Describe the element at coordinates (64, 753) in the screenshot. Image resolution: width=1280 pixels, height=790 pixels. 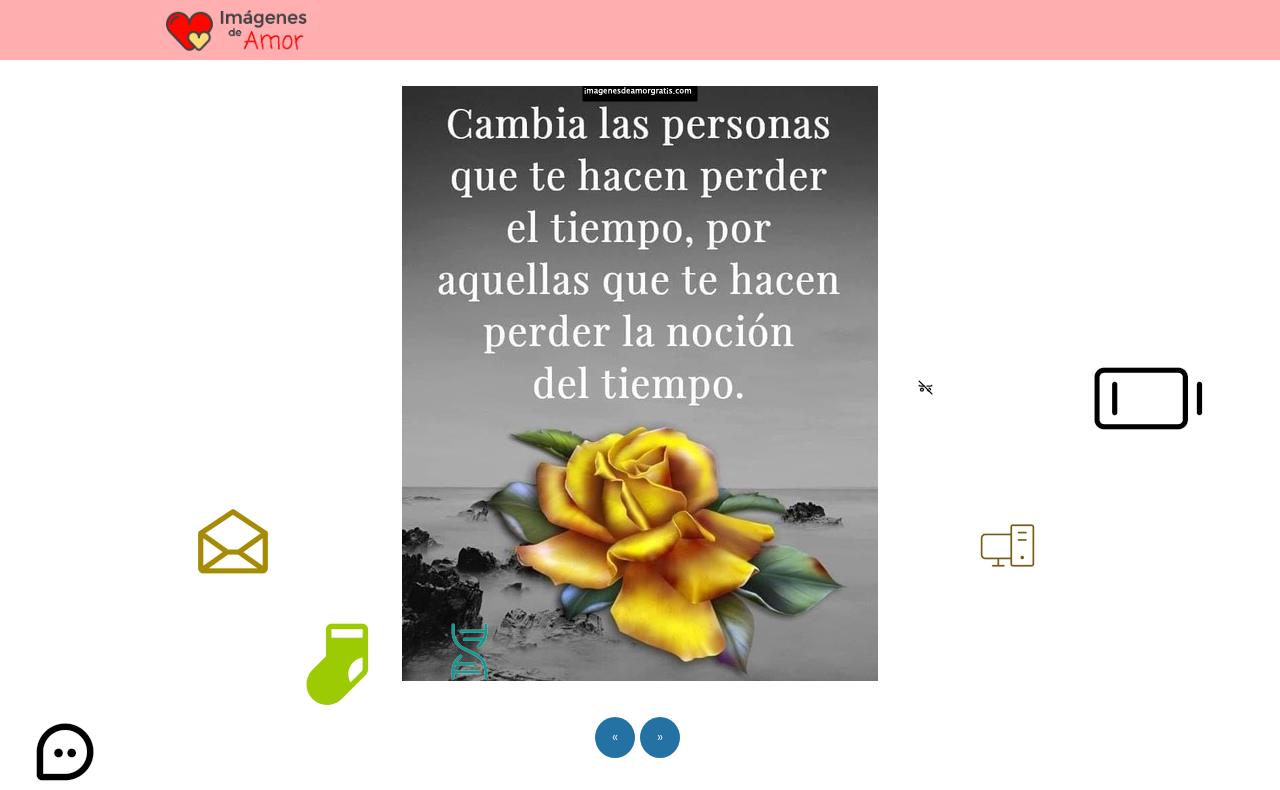
I see `open chat or messaging` at that location.